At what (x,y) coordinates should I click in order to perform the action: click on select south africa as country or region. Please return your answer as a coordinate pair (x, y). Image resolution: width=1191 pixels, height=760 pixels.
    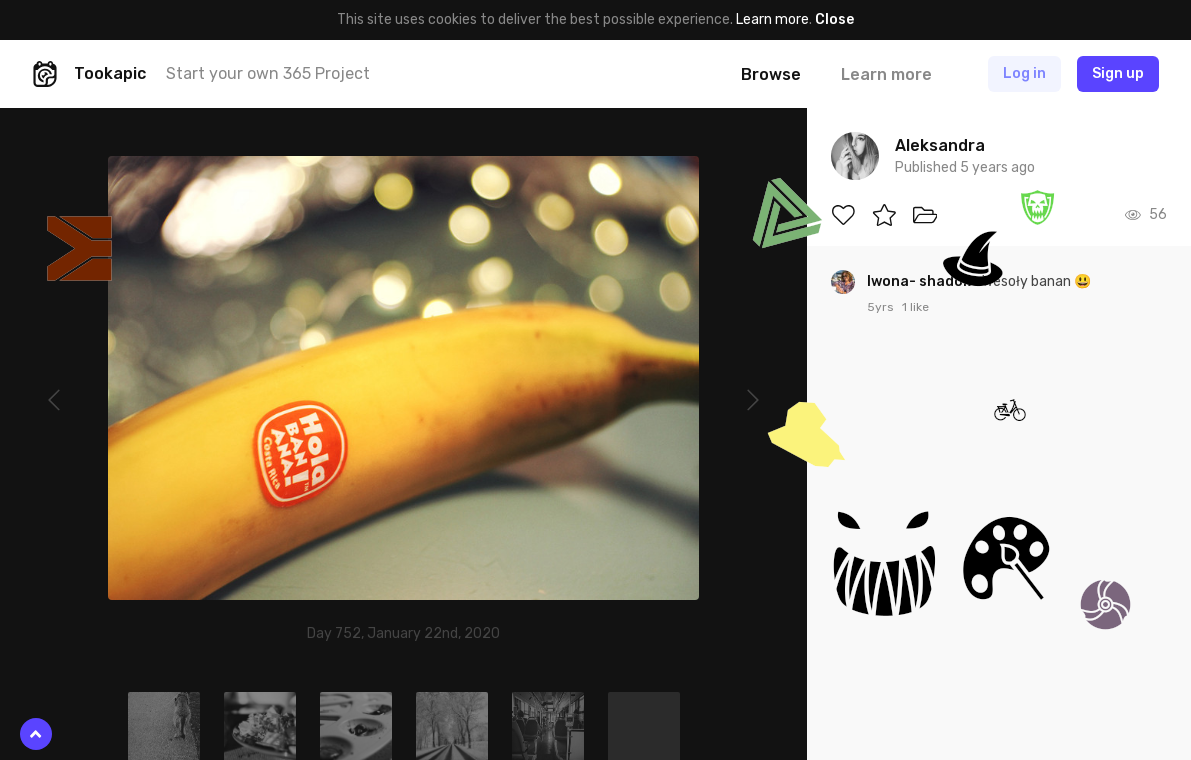
    Looking at the image, I should click on (79, 248).